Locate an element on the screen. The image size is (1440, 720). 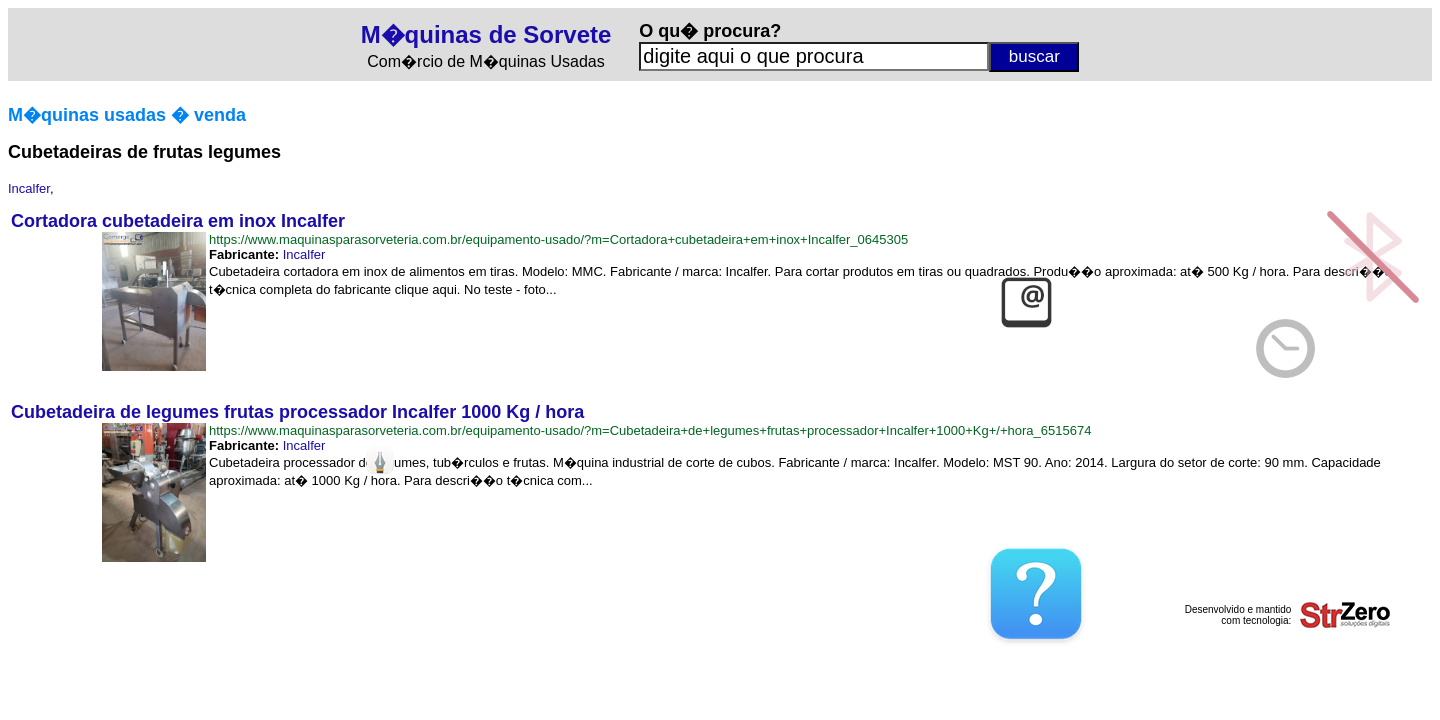
access keyboard and input settings is located at coordinates (1026, 302).